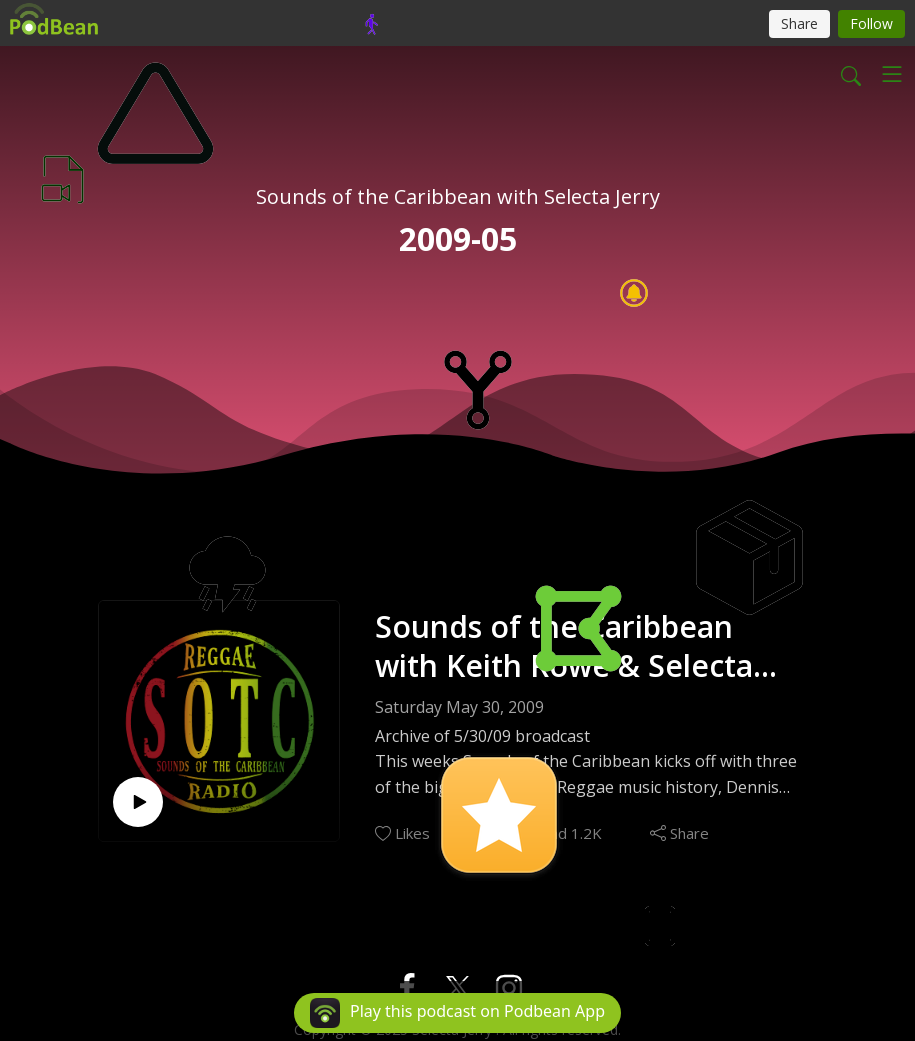  What do you see at coordinates (749, 557) in the screenshot?
I see `view package or shipment details` at bounding box center [749, 557].